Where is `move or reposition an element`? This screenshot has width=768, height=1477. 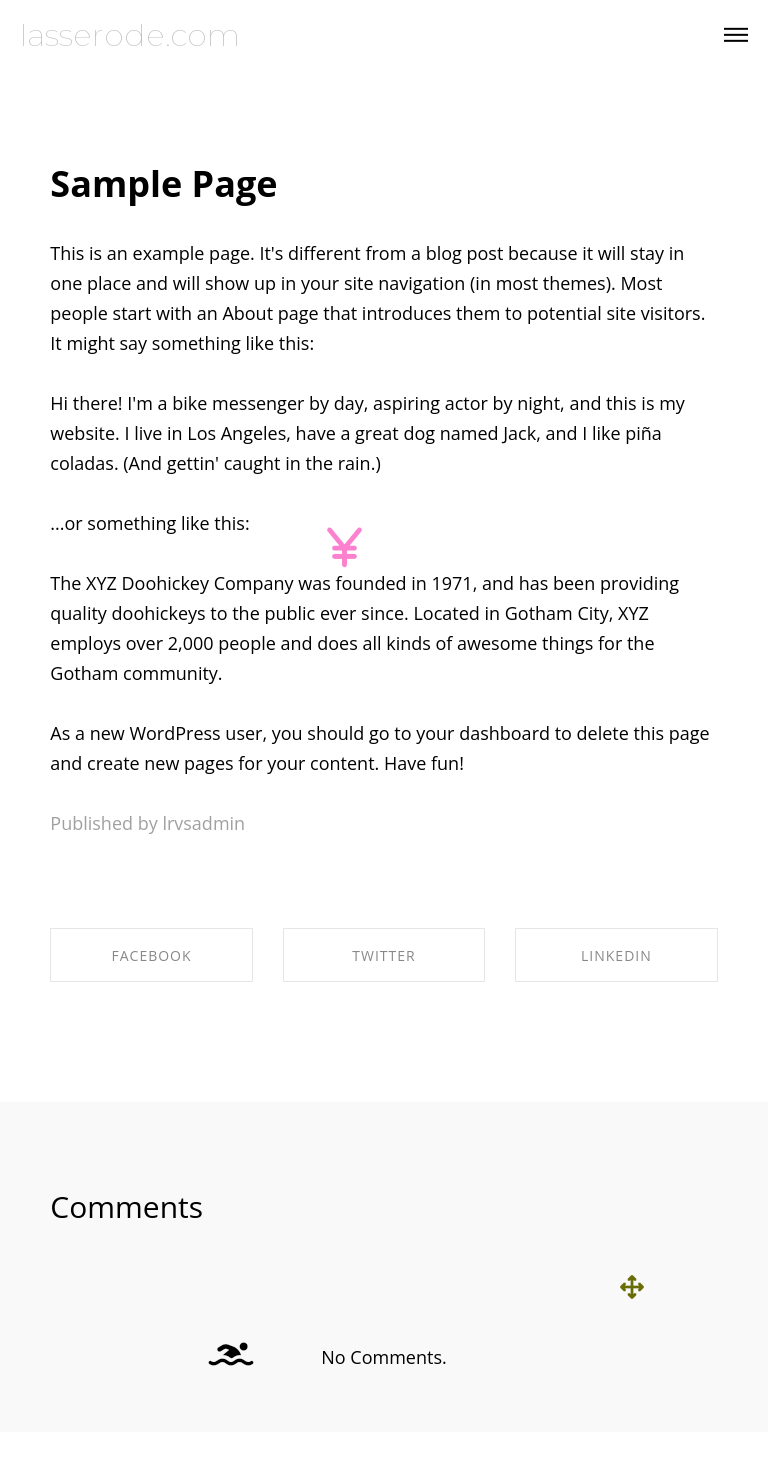
move or reposition an element is located at coordinates (632, 1287).